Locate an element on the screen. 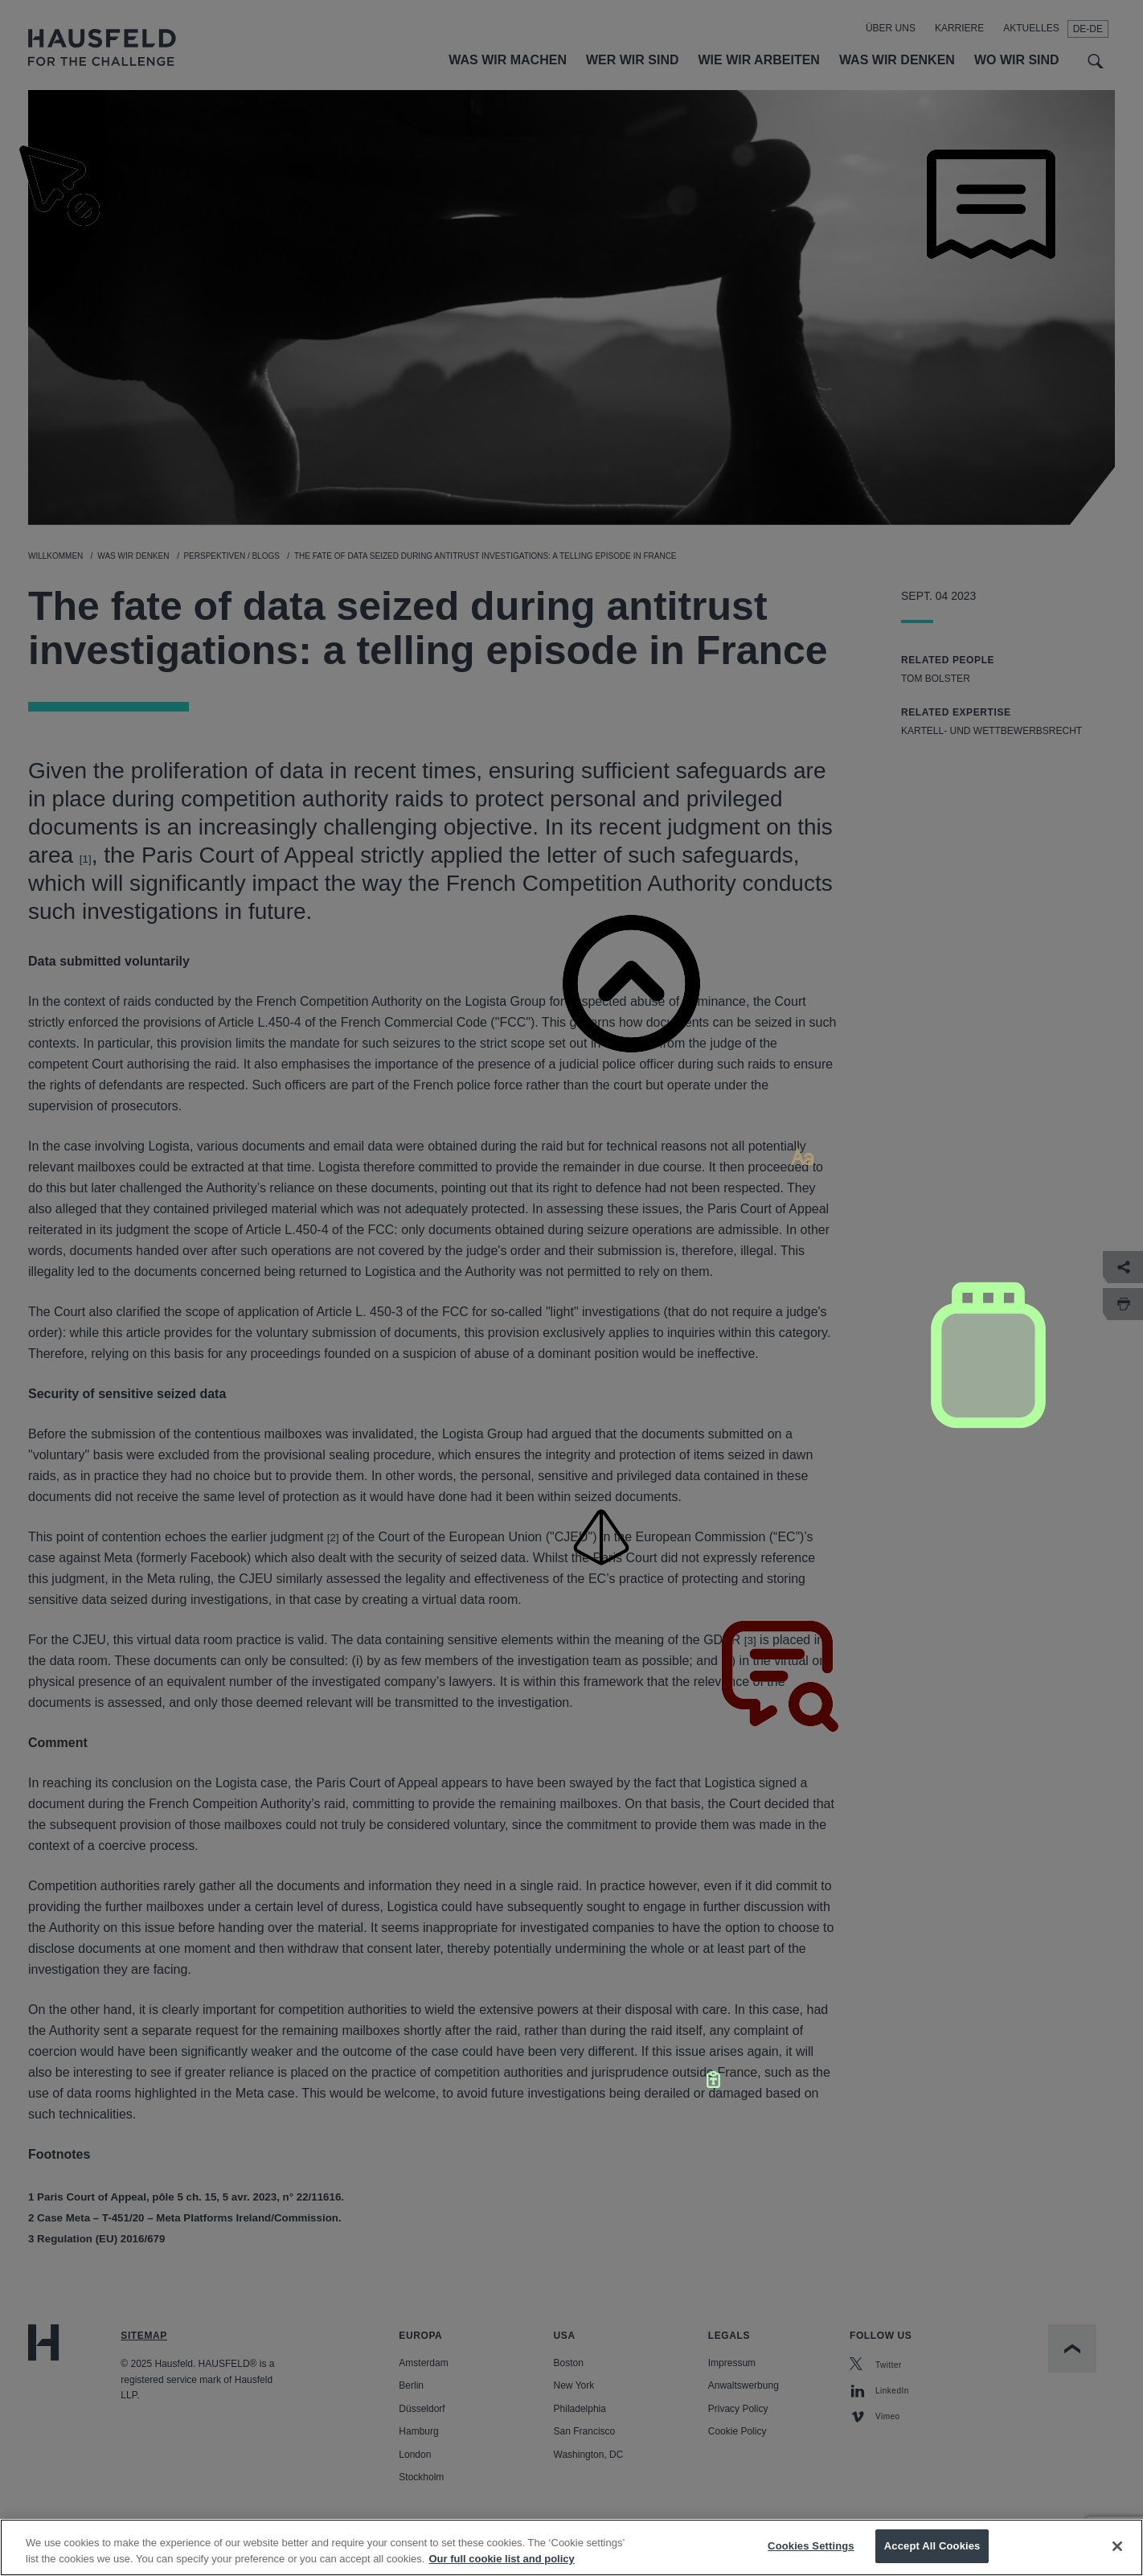 Image resolution: width=1143 pixels, height=2576 pixels. cursor interaction disabled or unavailable is located at coordinates (55, 182).